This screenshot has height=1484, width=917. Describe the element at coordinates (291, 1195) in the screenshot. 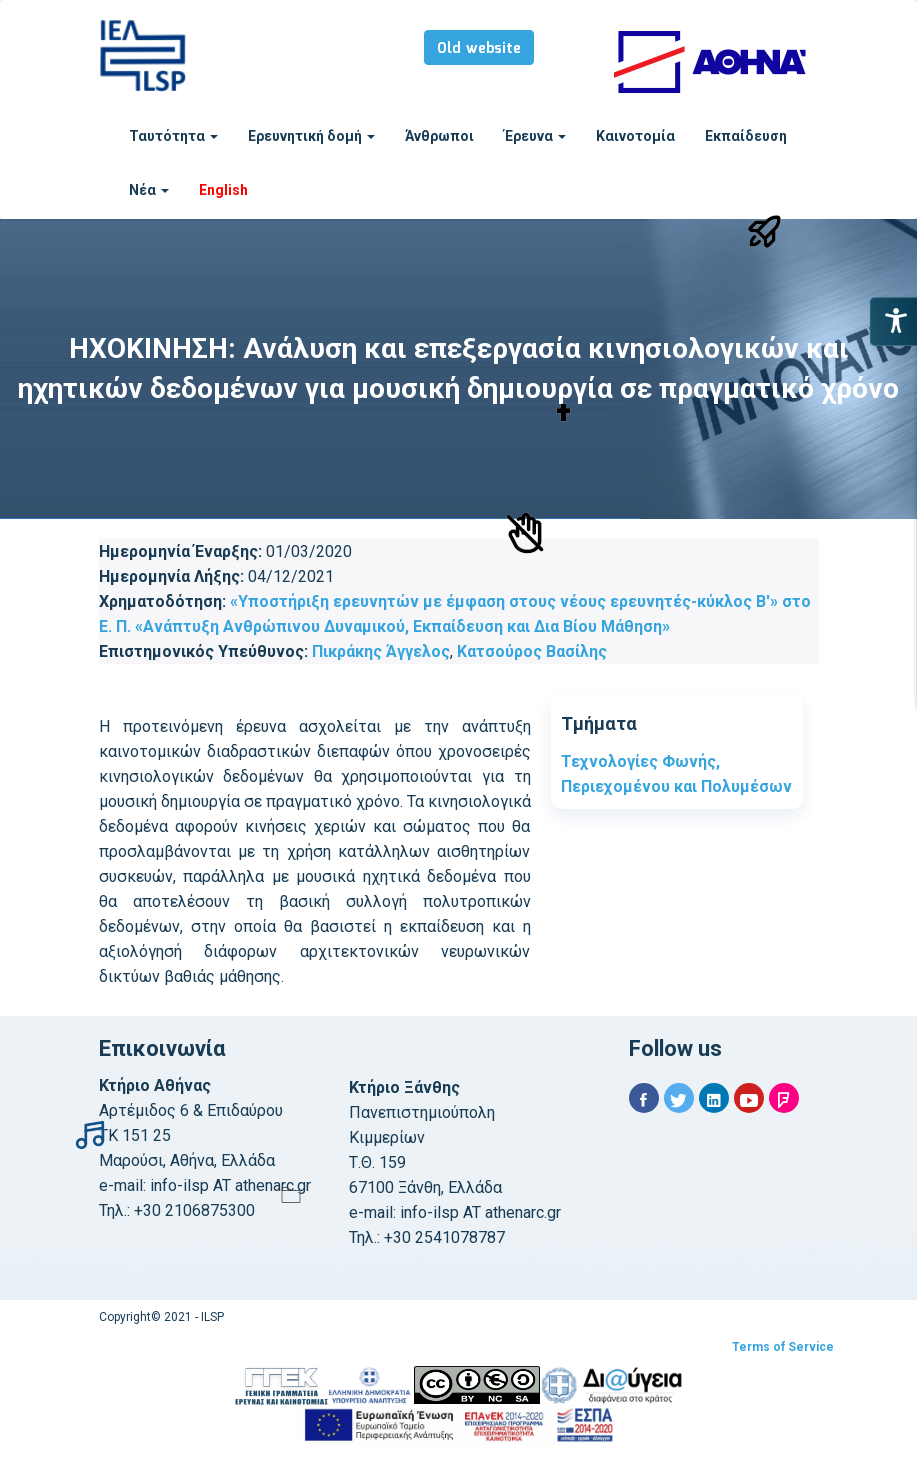

I see `access your files and documents` at that location.